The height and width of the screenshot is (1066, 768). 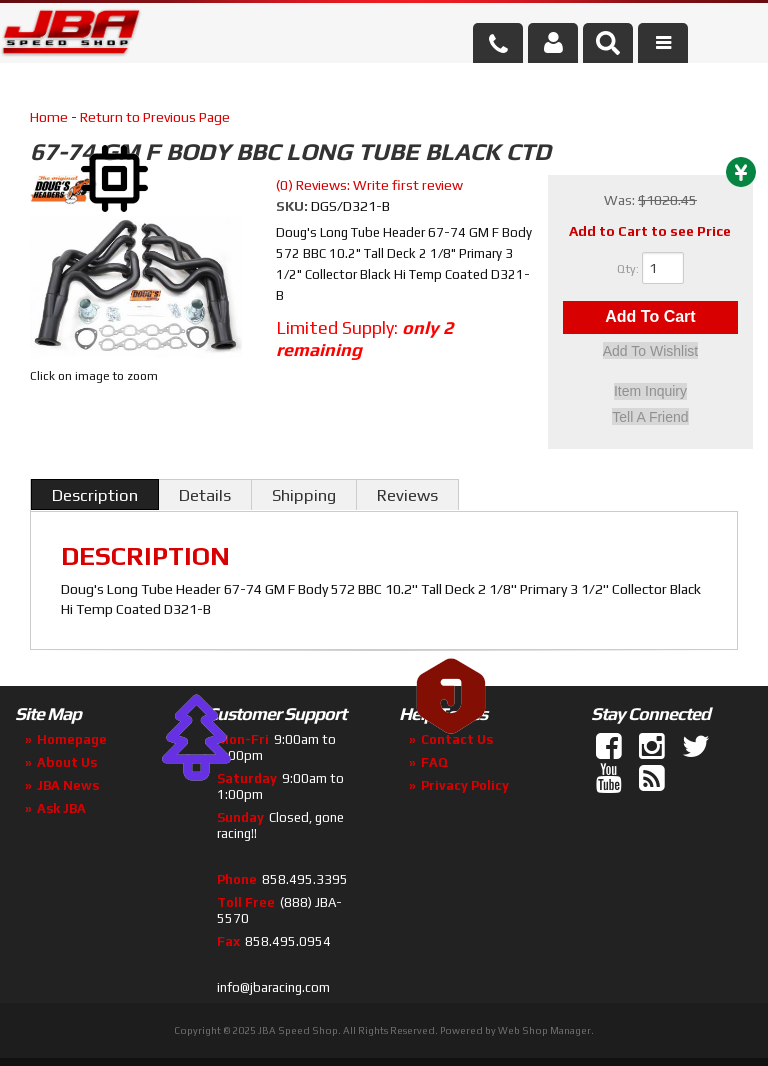 What do you see at coordinates (114, 178) in the screenshot?
I see `view system or hardware information` at bounding box center [114, 178].